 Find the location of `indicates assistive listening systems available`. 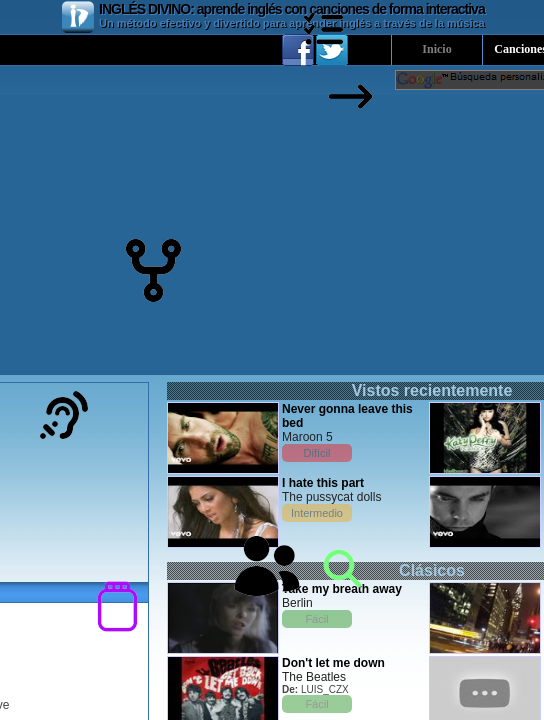

indicates assistive listening systems available is located at coordinates (64, 415).